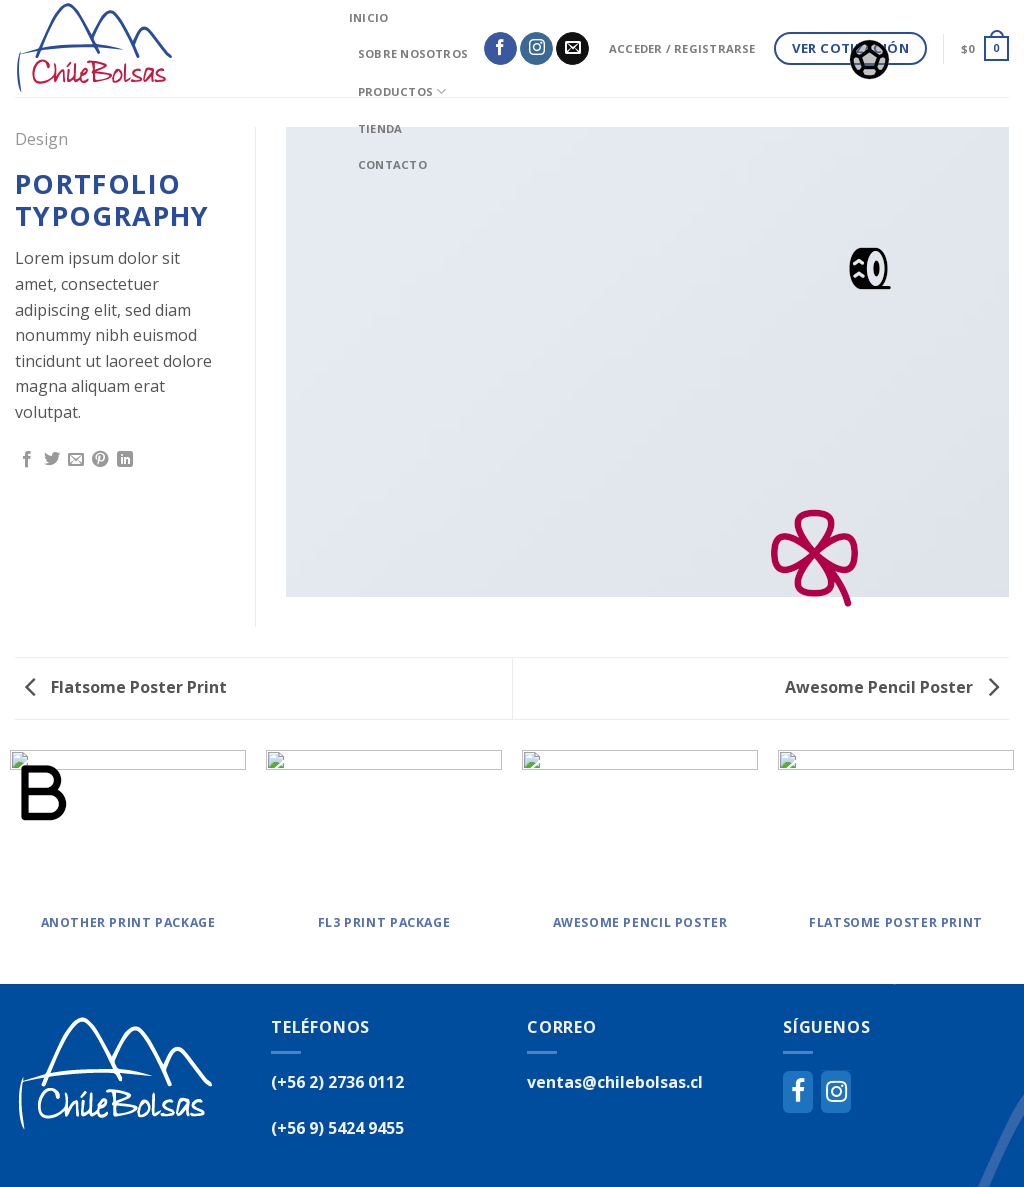 Image resolution: width=1024 pixels, height=1187 pixels. What do you see at coordinates (40, 794) in the screenshot?
I see `apply bold formatting to selected text` at bounding box center [40, 794].